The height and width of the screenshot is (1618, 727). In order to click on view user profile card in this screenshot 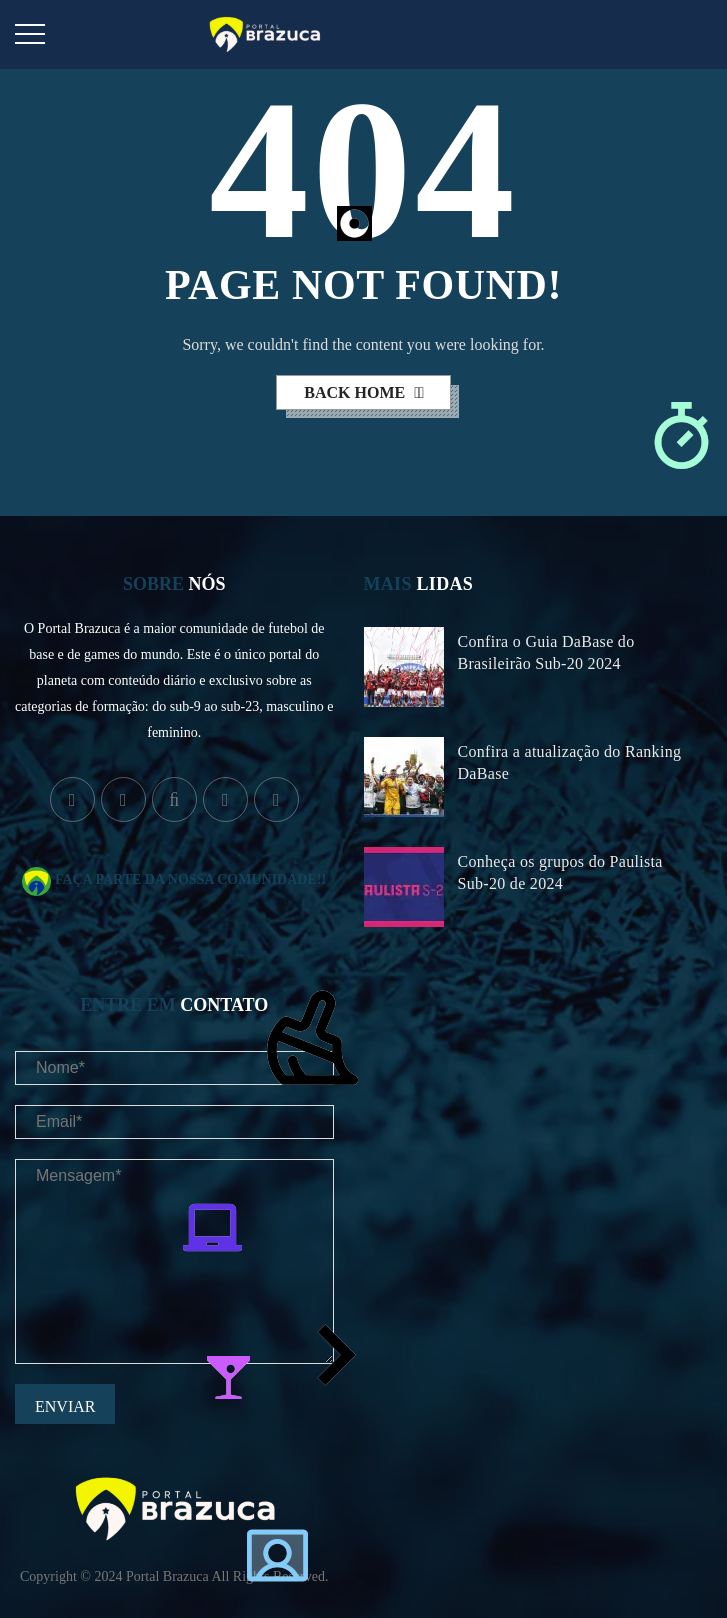, I will do `click(277, 1555)`.